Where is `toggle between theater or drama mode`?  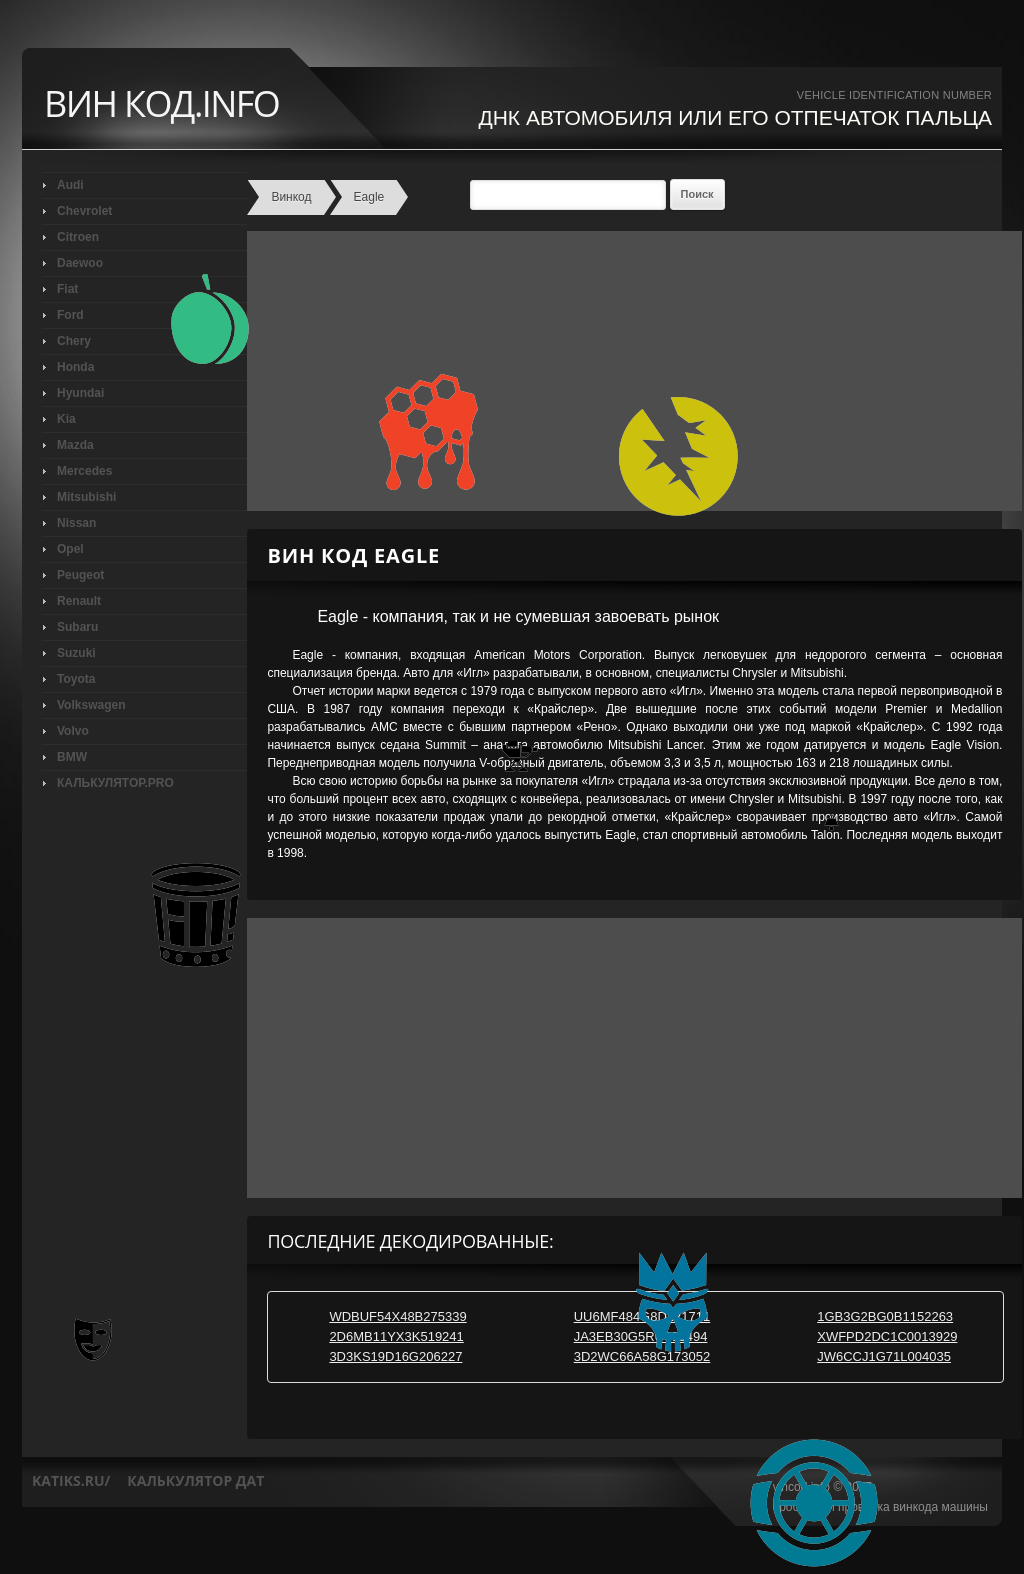
toggle between theater or drama mode is located at coordinates (92, 1339).